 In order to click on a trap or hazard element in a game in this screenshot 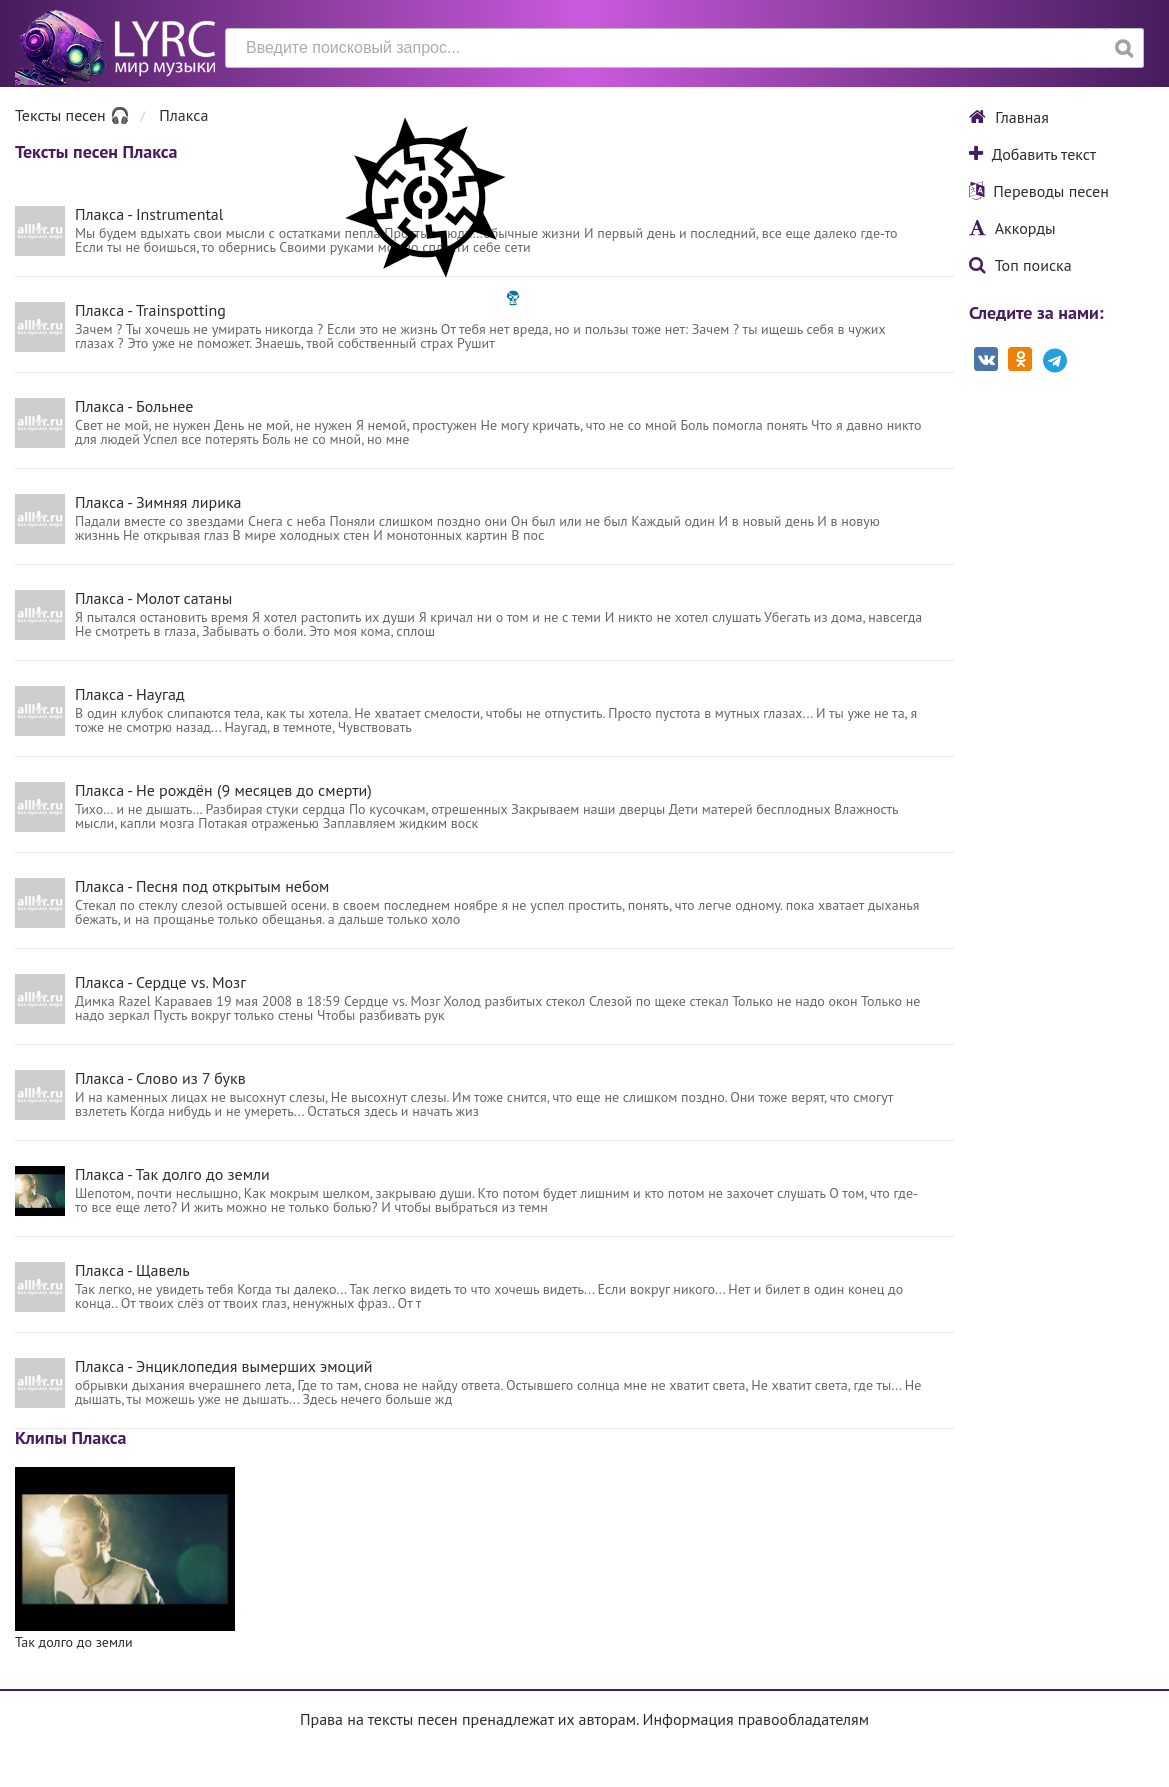, I will do `click(425, 196)`.